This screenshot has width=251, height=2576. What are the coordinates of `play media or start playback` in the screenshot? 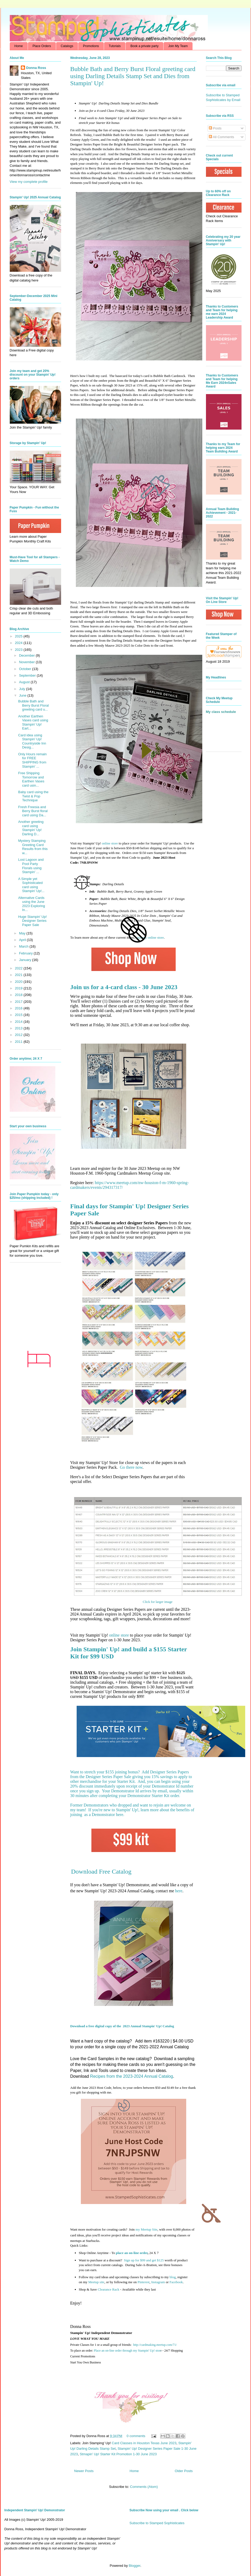 It's located at (147, 750).